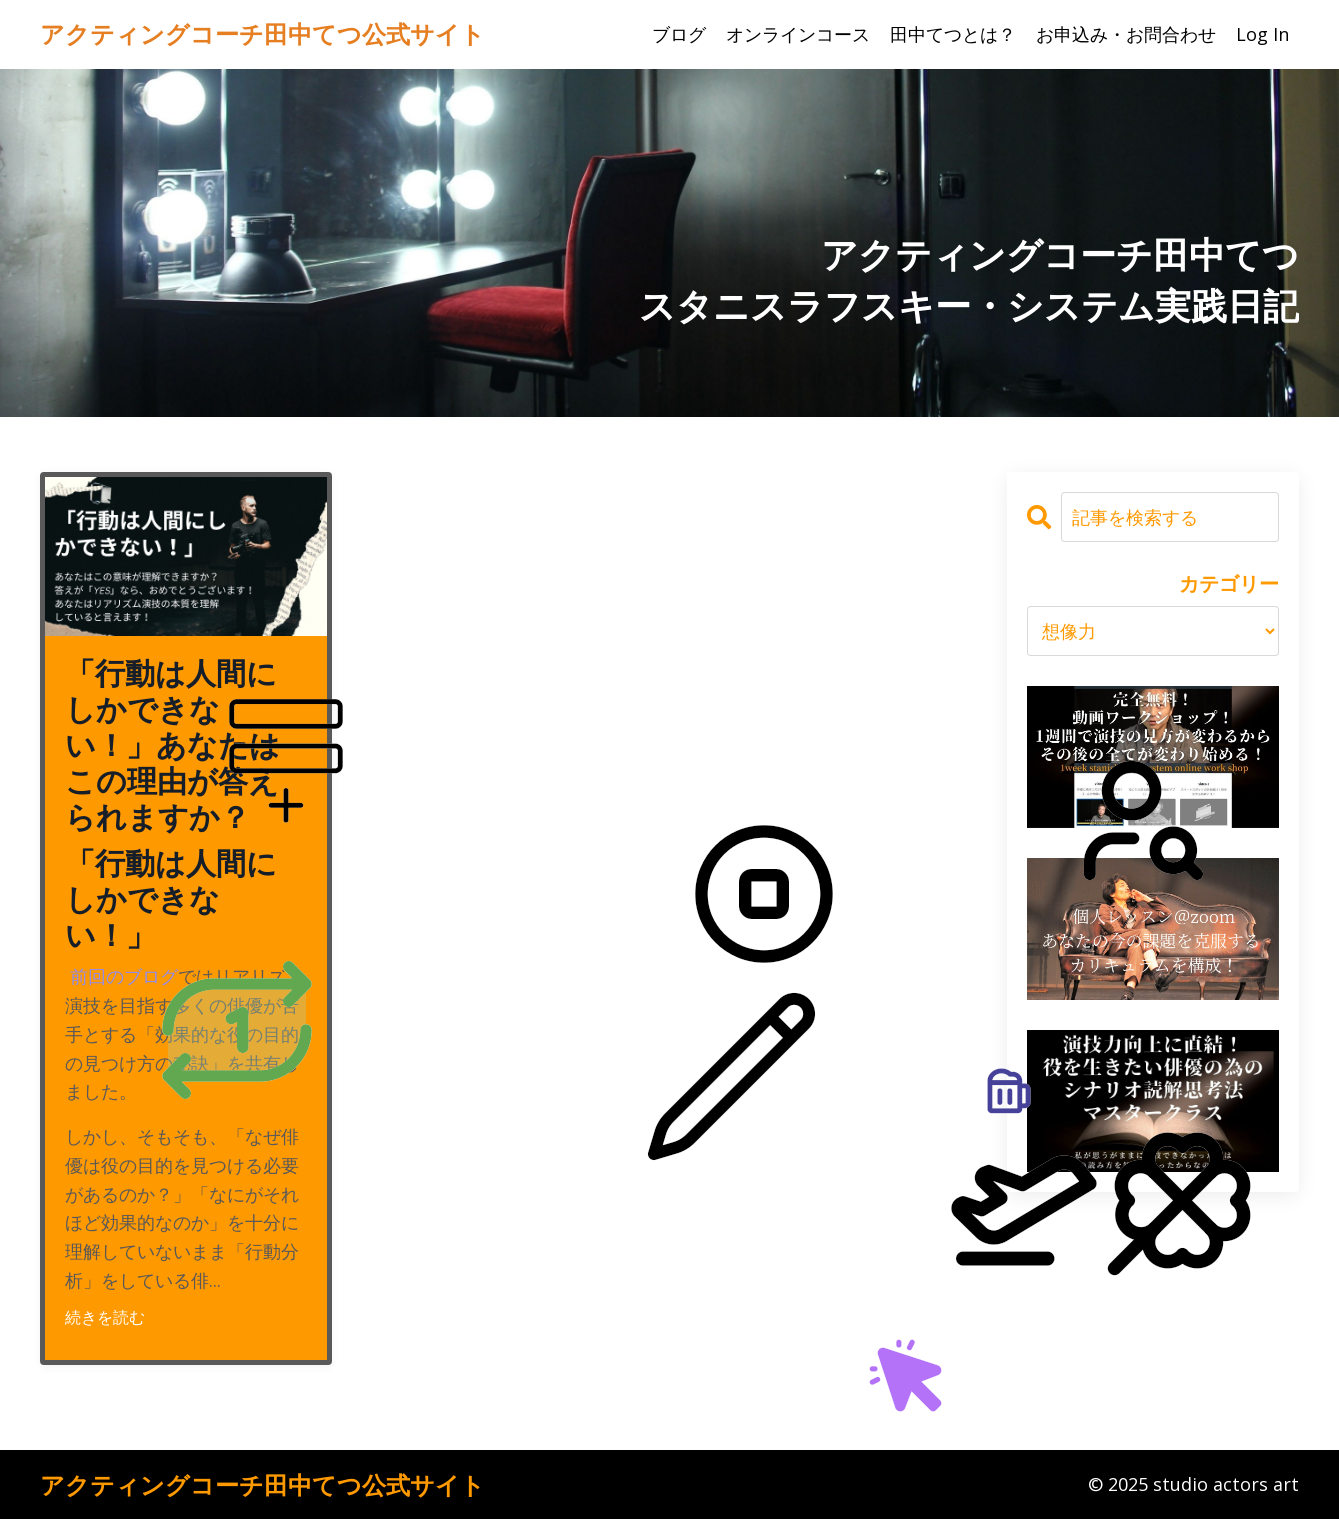 Image resolution: width=1339 pixels, height=1519 pixels. What do you see at coordinates (909, 1379) in the screenshot?
I see `click or tap to interact` at bounding box center [909, 1379].